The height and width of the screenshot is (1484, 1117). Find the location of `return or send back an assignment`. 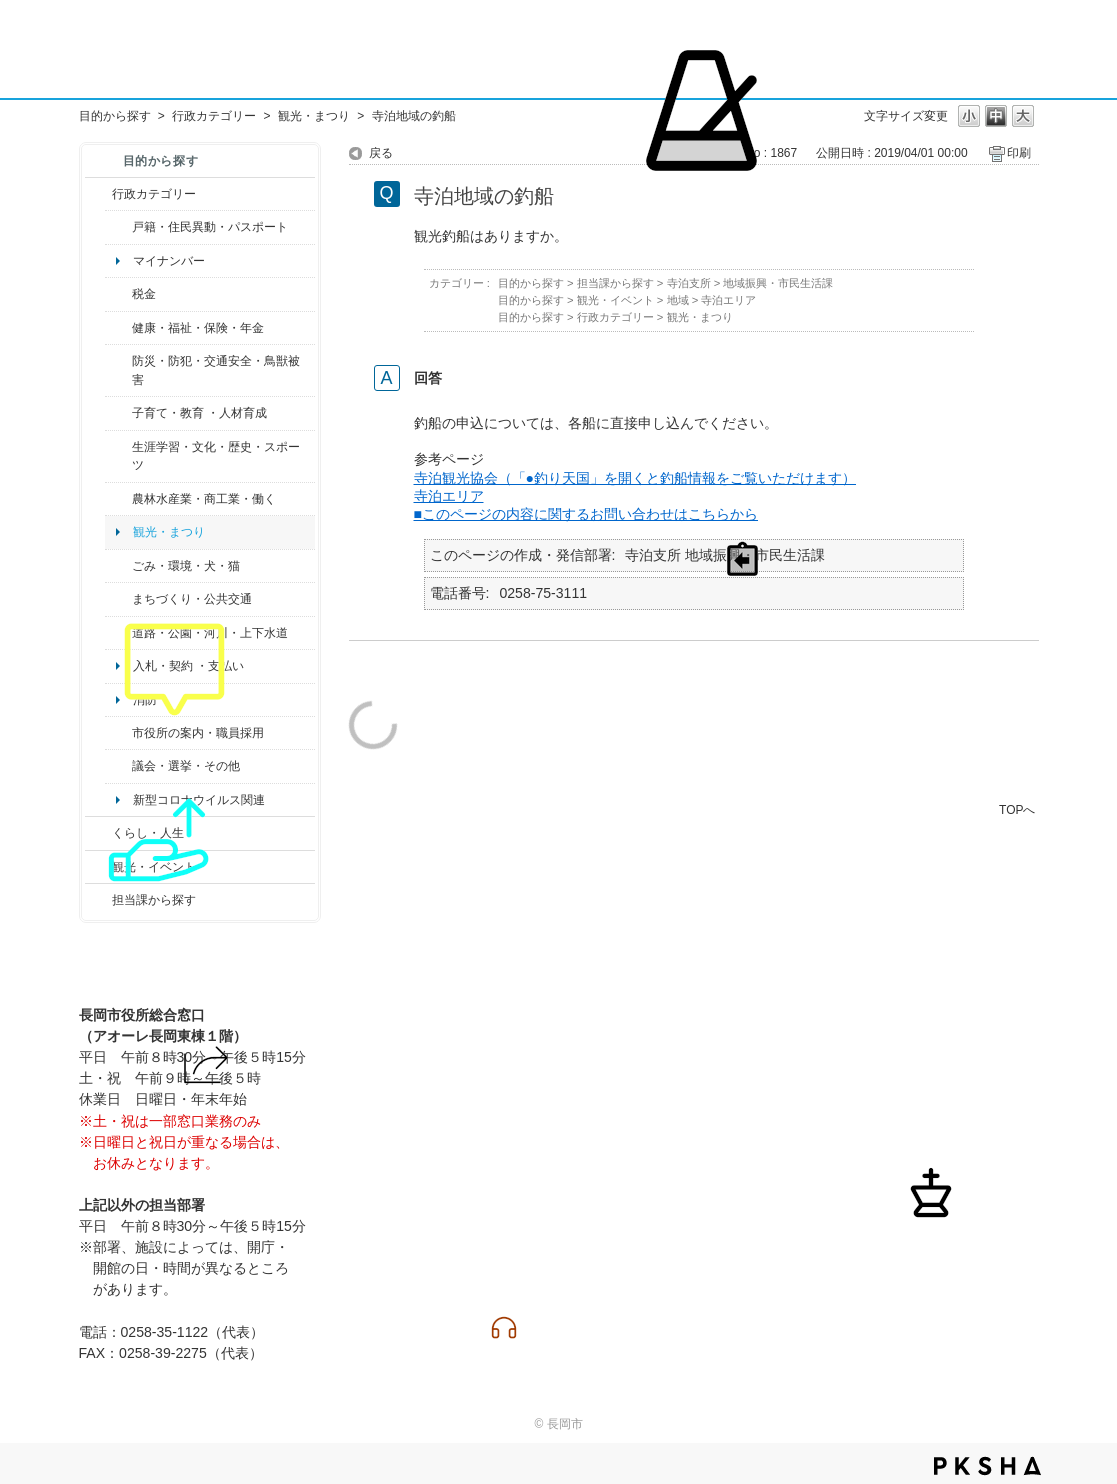

return or send back an assignment is located at coordinates (742, 560).